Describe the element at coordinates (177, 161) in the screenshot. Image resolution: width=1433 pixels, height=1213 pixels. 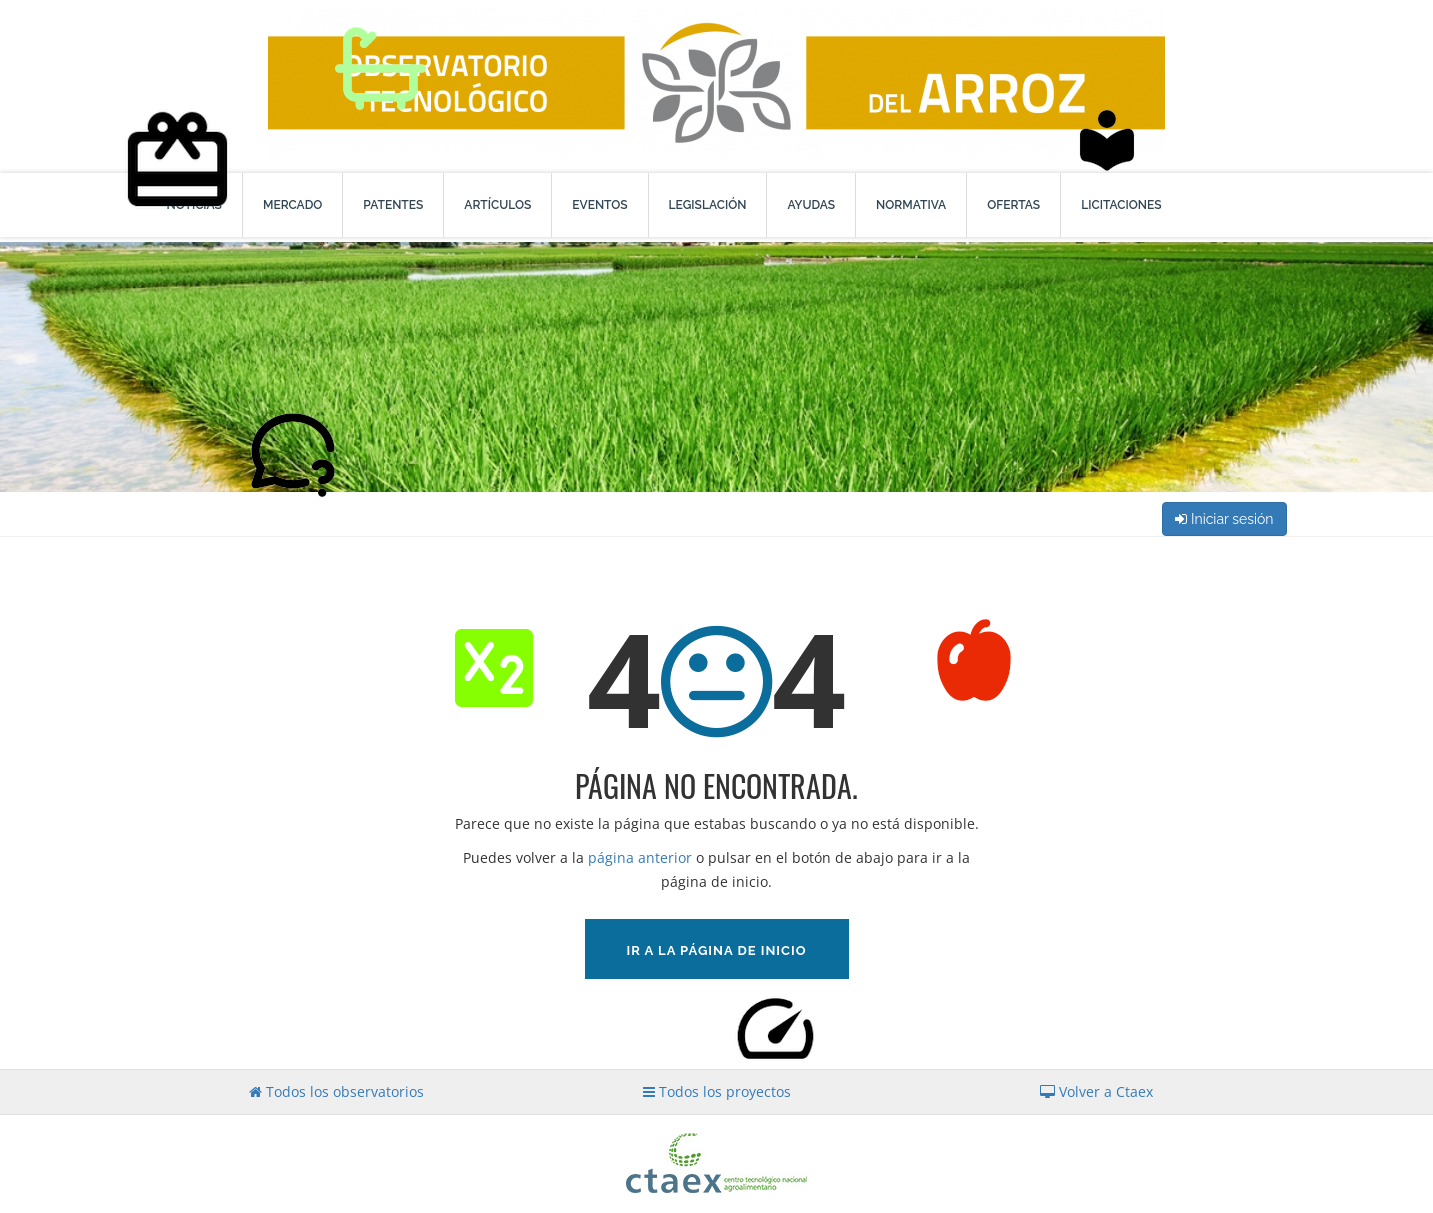
I see `redeem a gift card` at that location.